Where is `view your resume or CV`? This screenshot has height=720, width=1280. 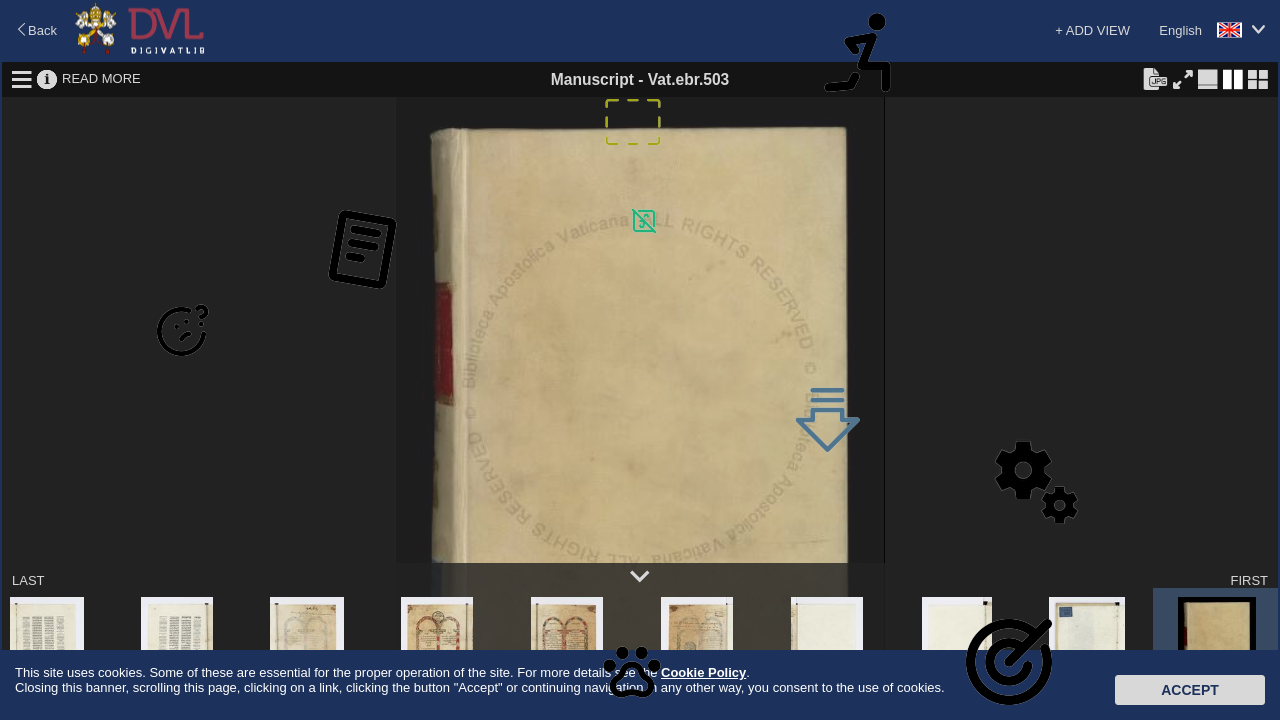
view your resume or CV is located at coordinates (362, 249).